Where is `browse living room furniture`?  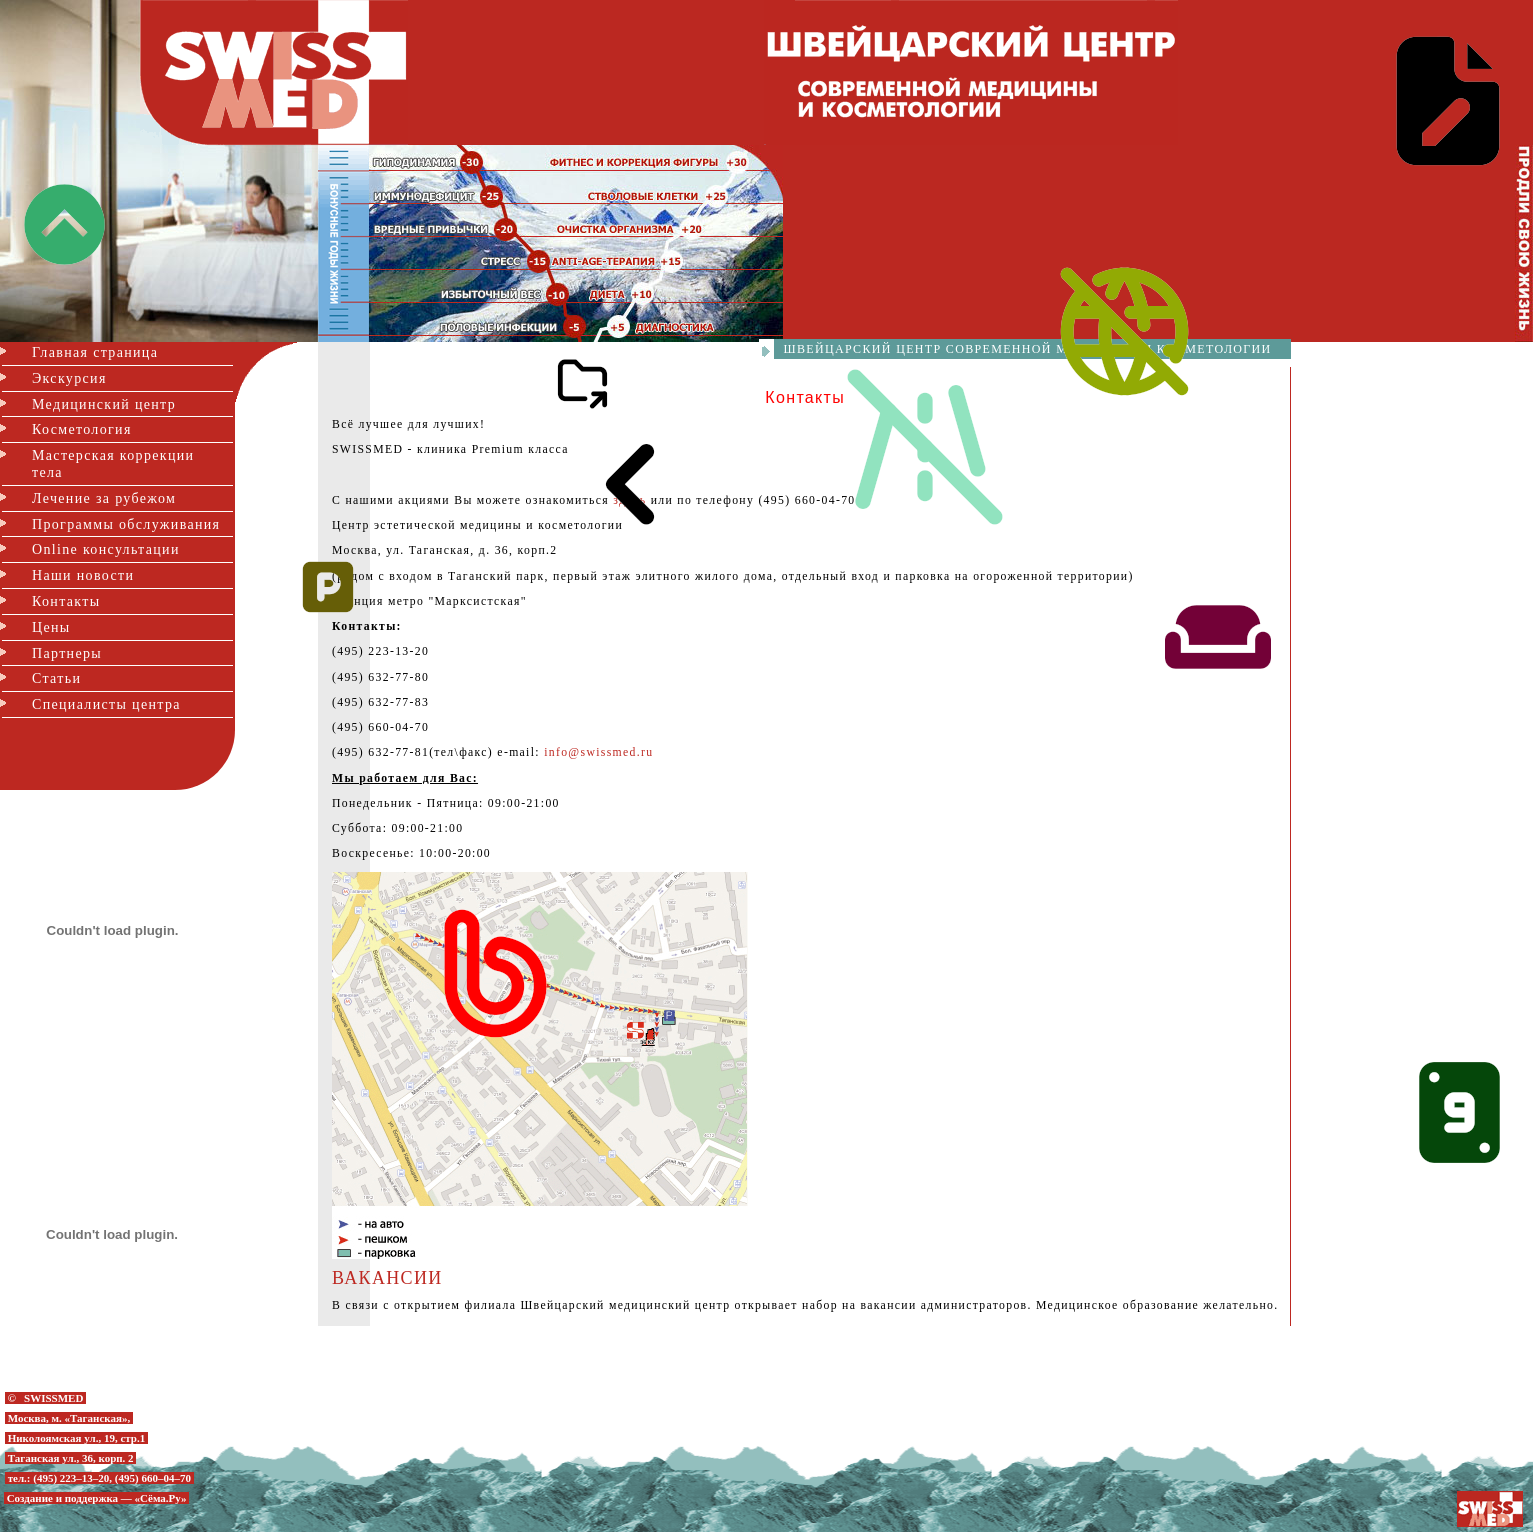 browse living room furniture is located at coordinates (1218, 637).